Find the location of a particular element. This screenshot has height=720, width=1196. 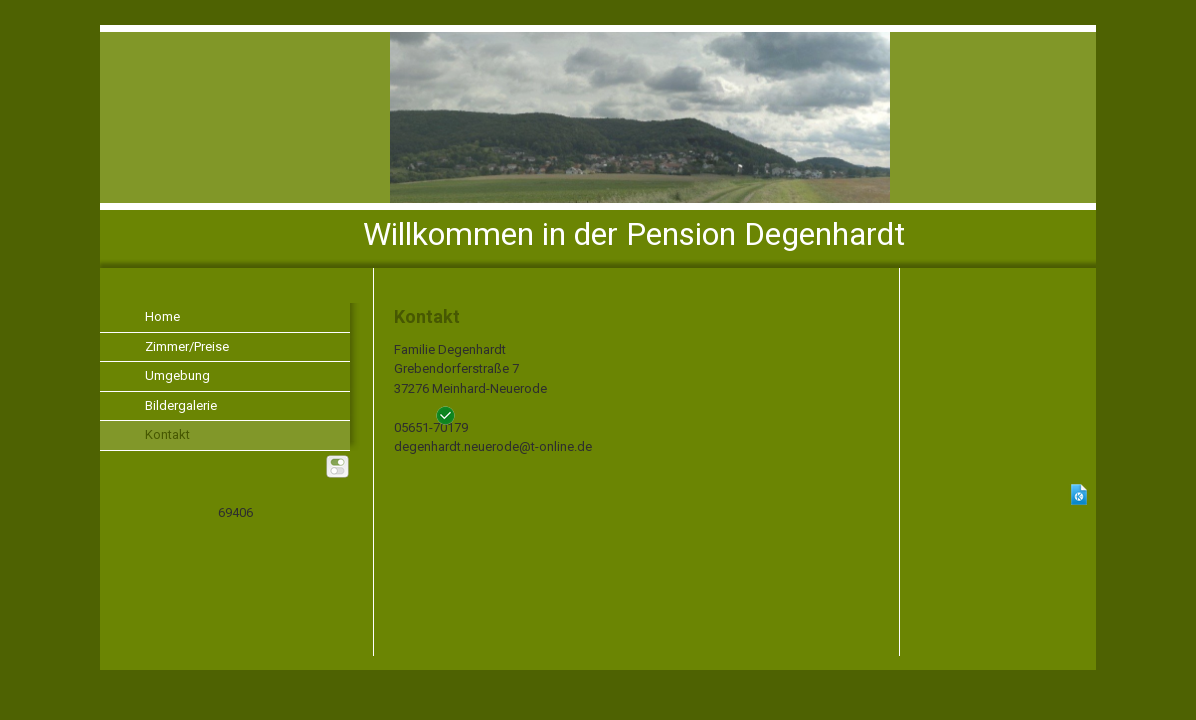

open a KMyMoney financial data file is located at coordinates (1079, 495).